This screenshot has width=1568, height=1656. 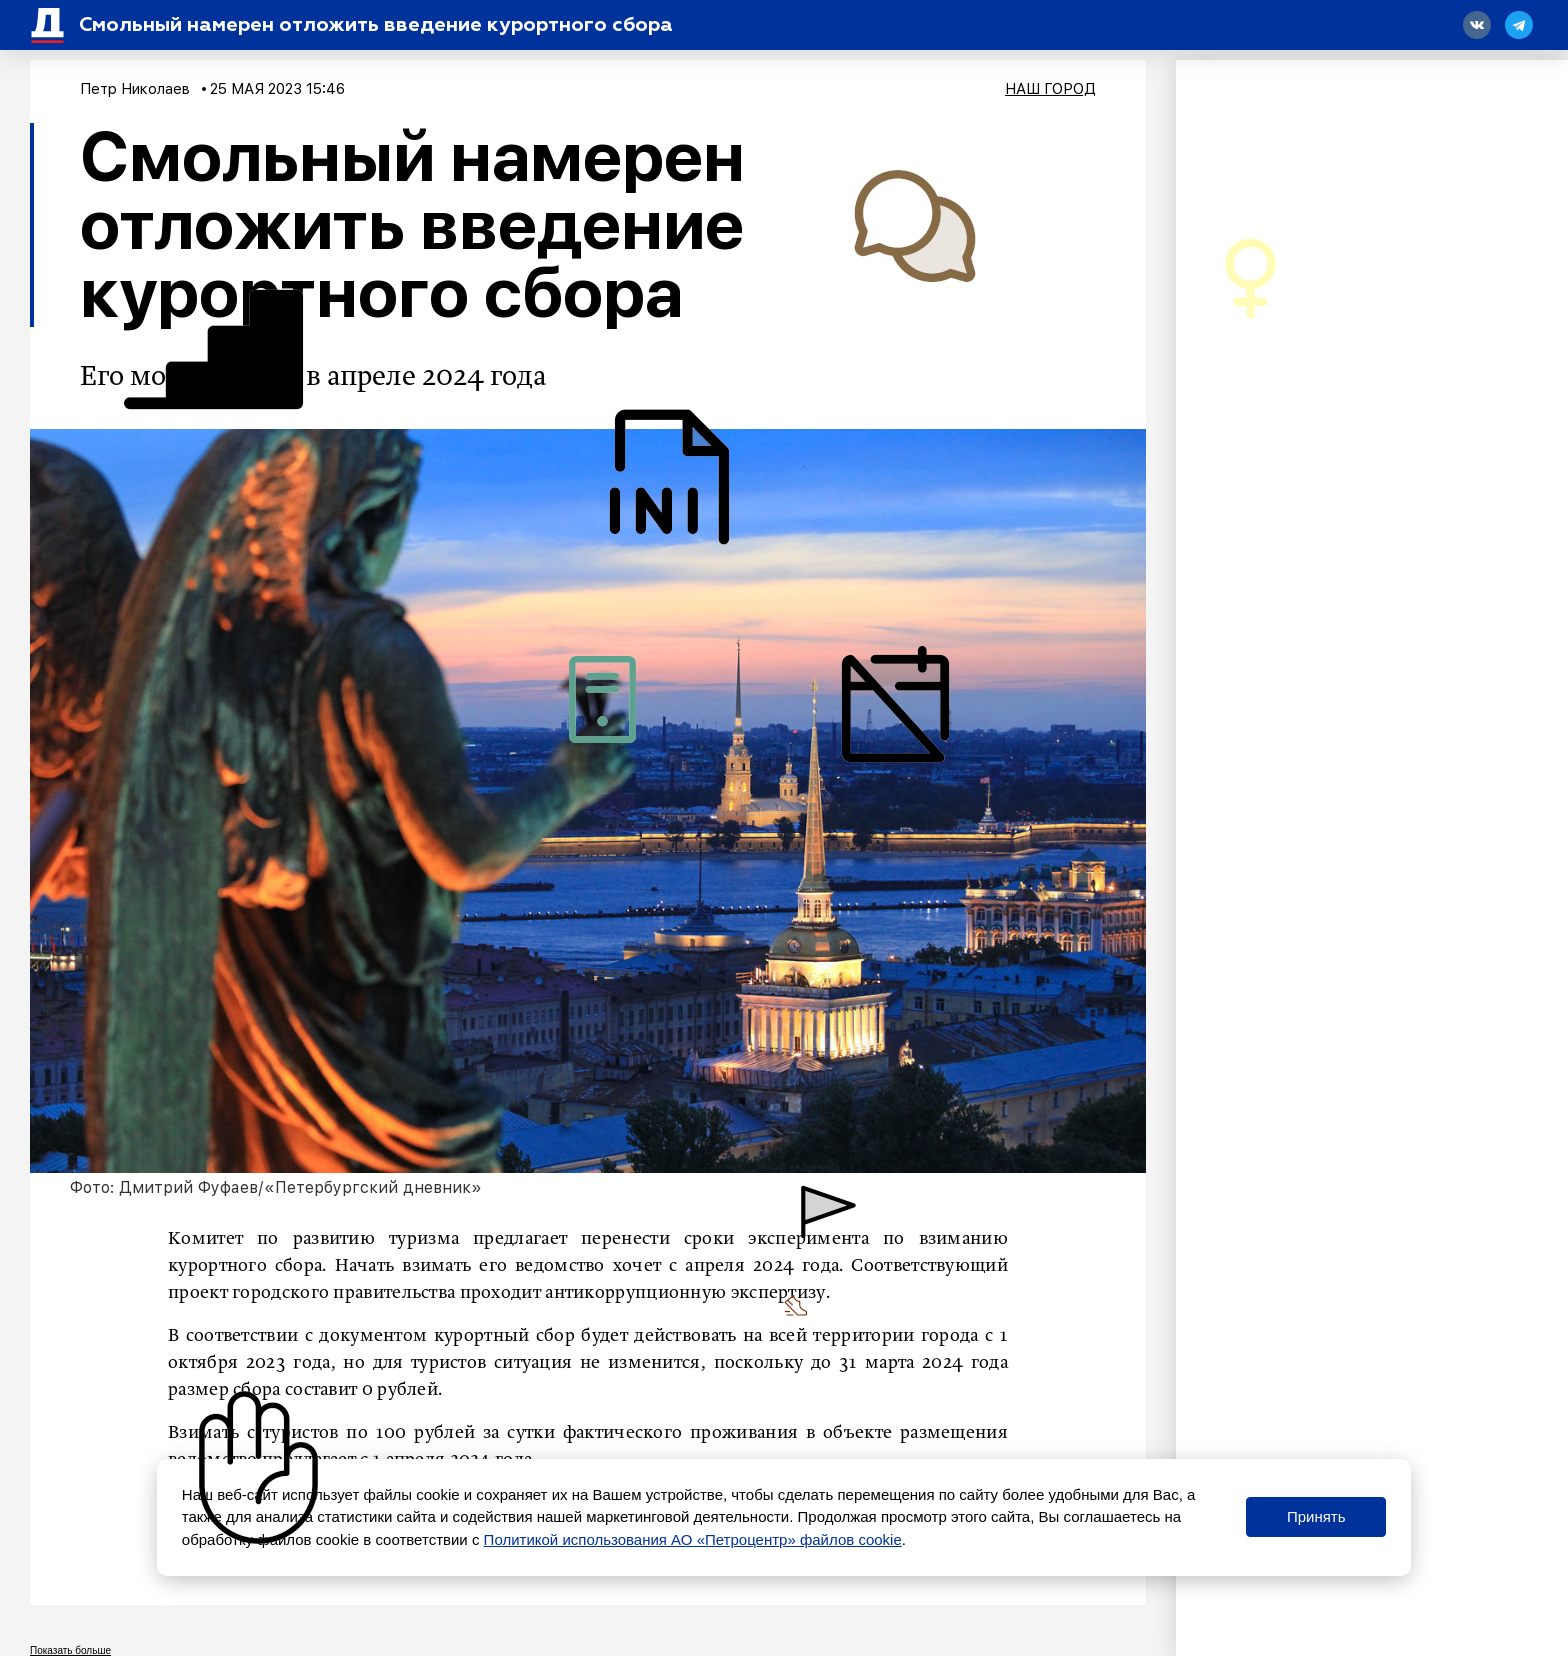 What do you see at coordinates (795, 1306) in the screenshot?
I see `track your running or walking activity` at bounding box center [795, 1306].